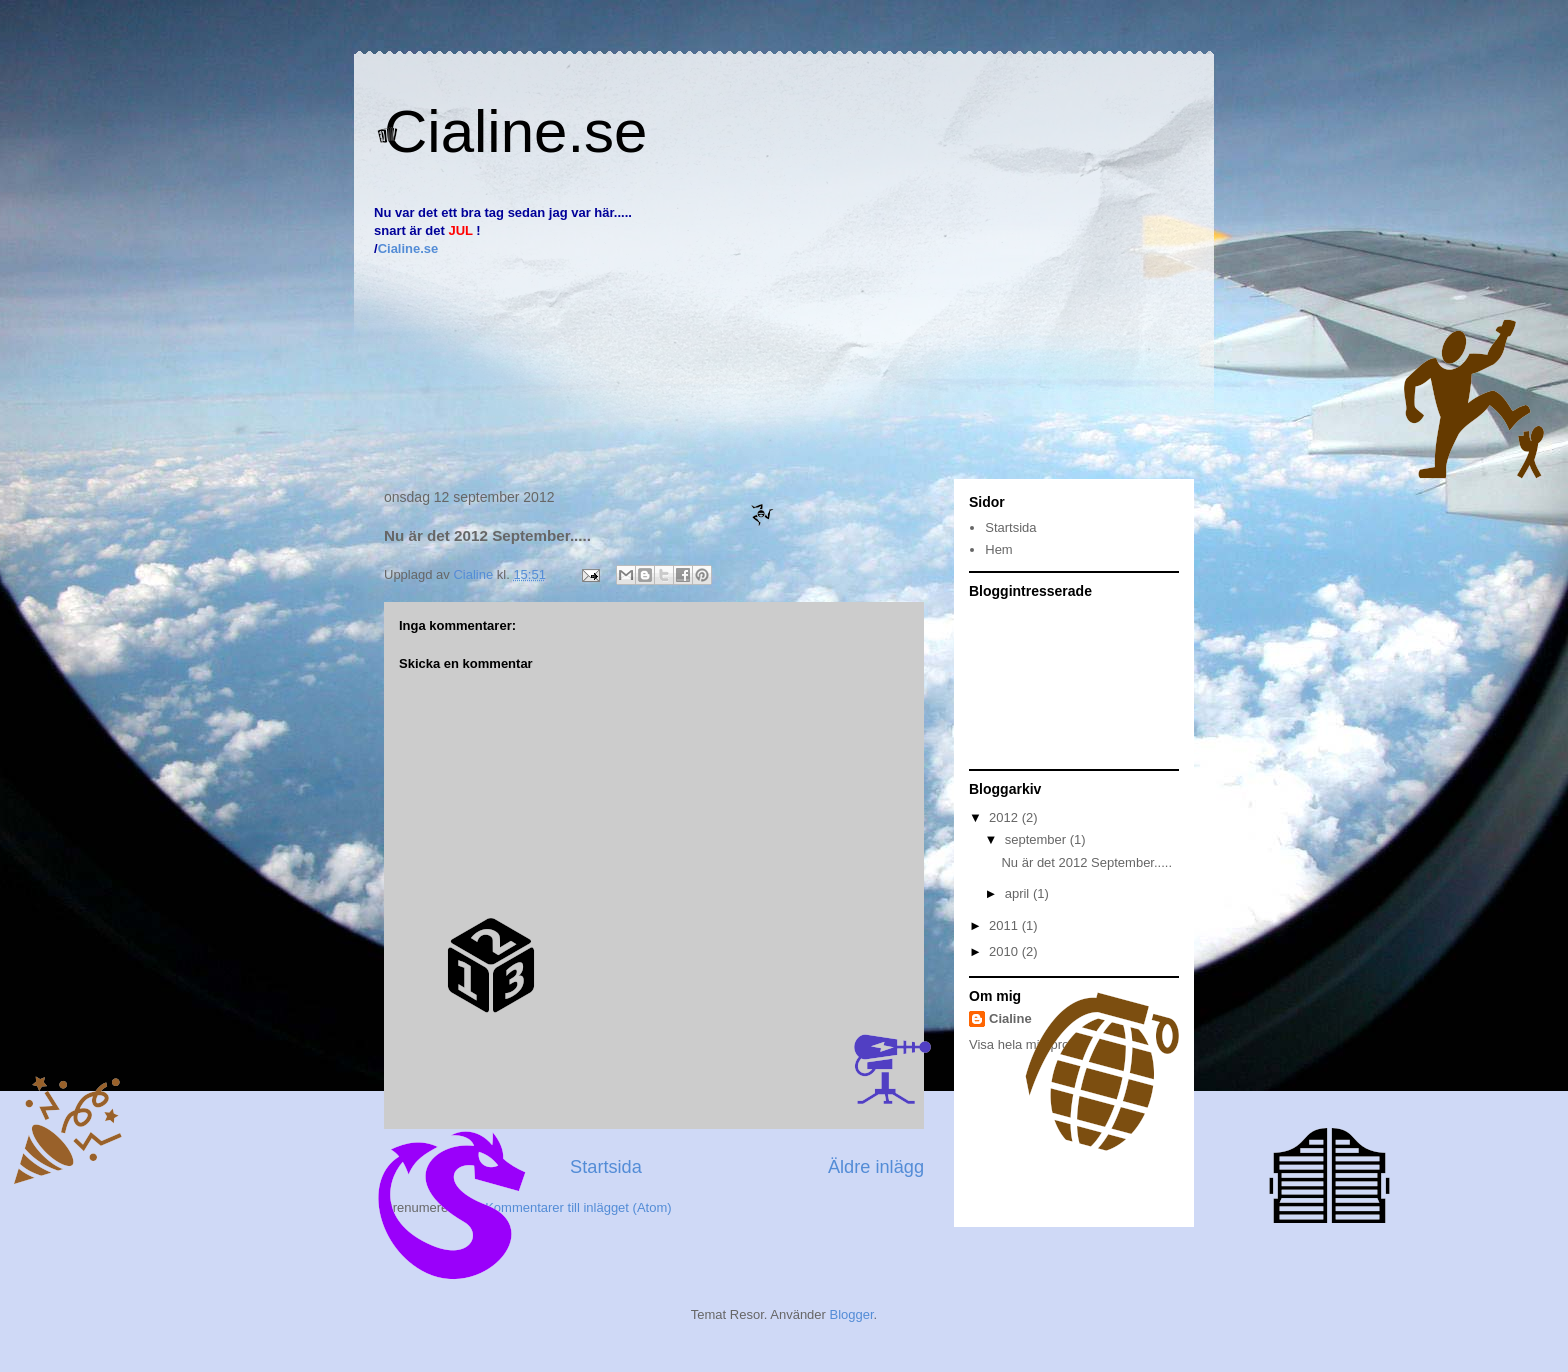  I want to click on celebrate an achievement or milestone, so click(67, 1131).